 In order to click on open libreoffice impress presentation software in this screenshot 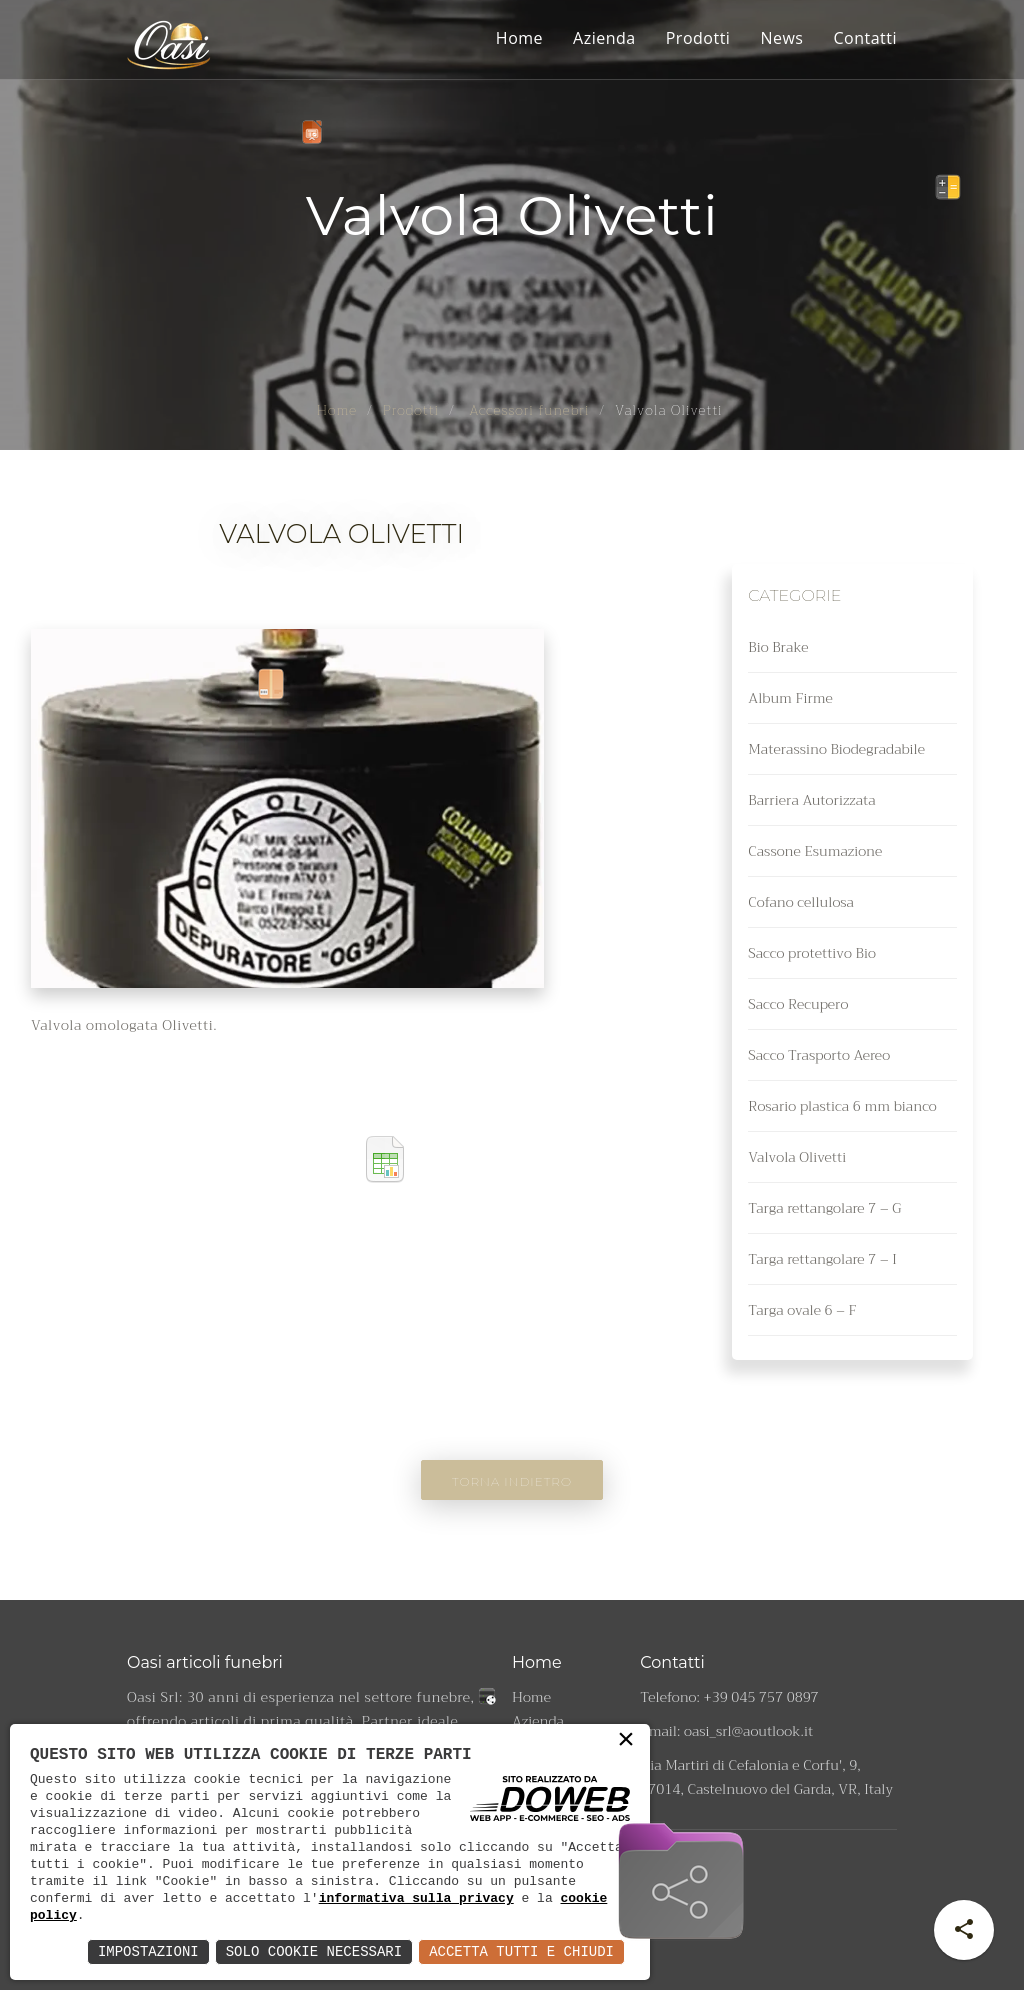, I will do `click(312, 132)`.